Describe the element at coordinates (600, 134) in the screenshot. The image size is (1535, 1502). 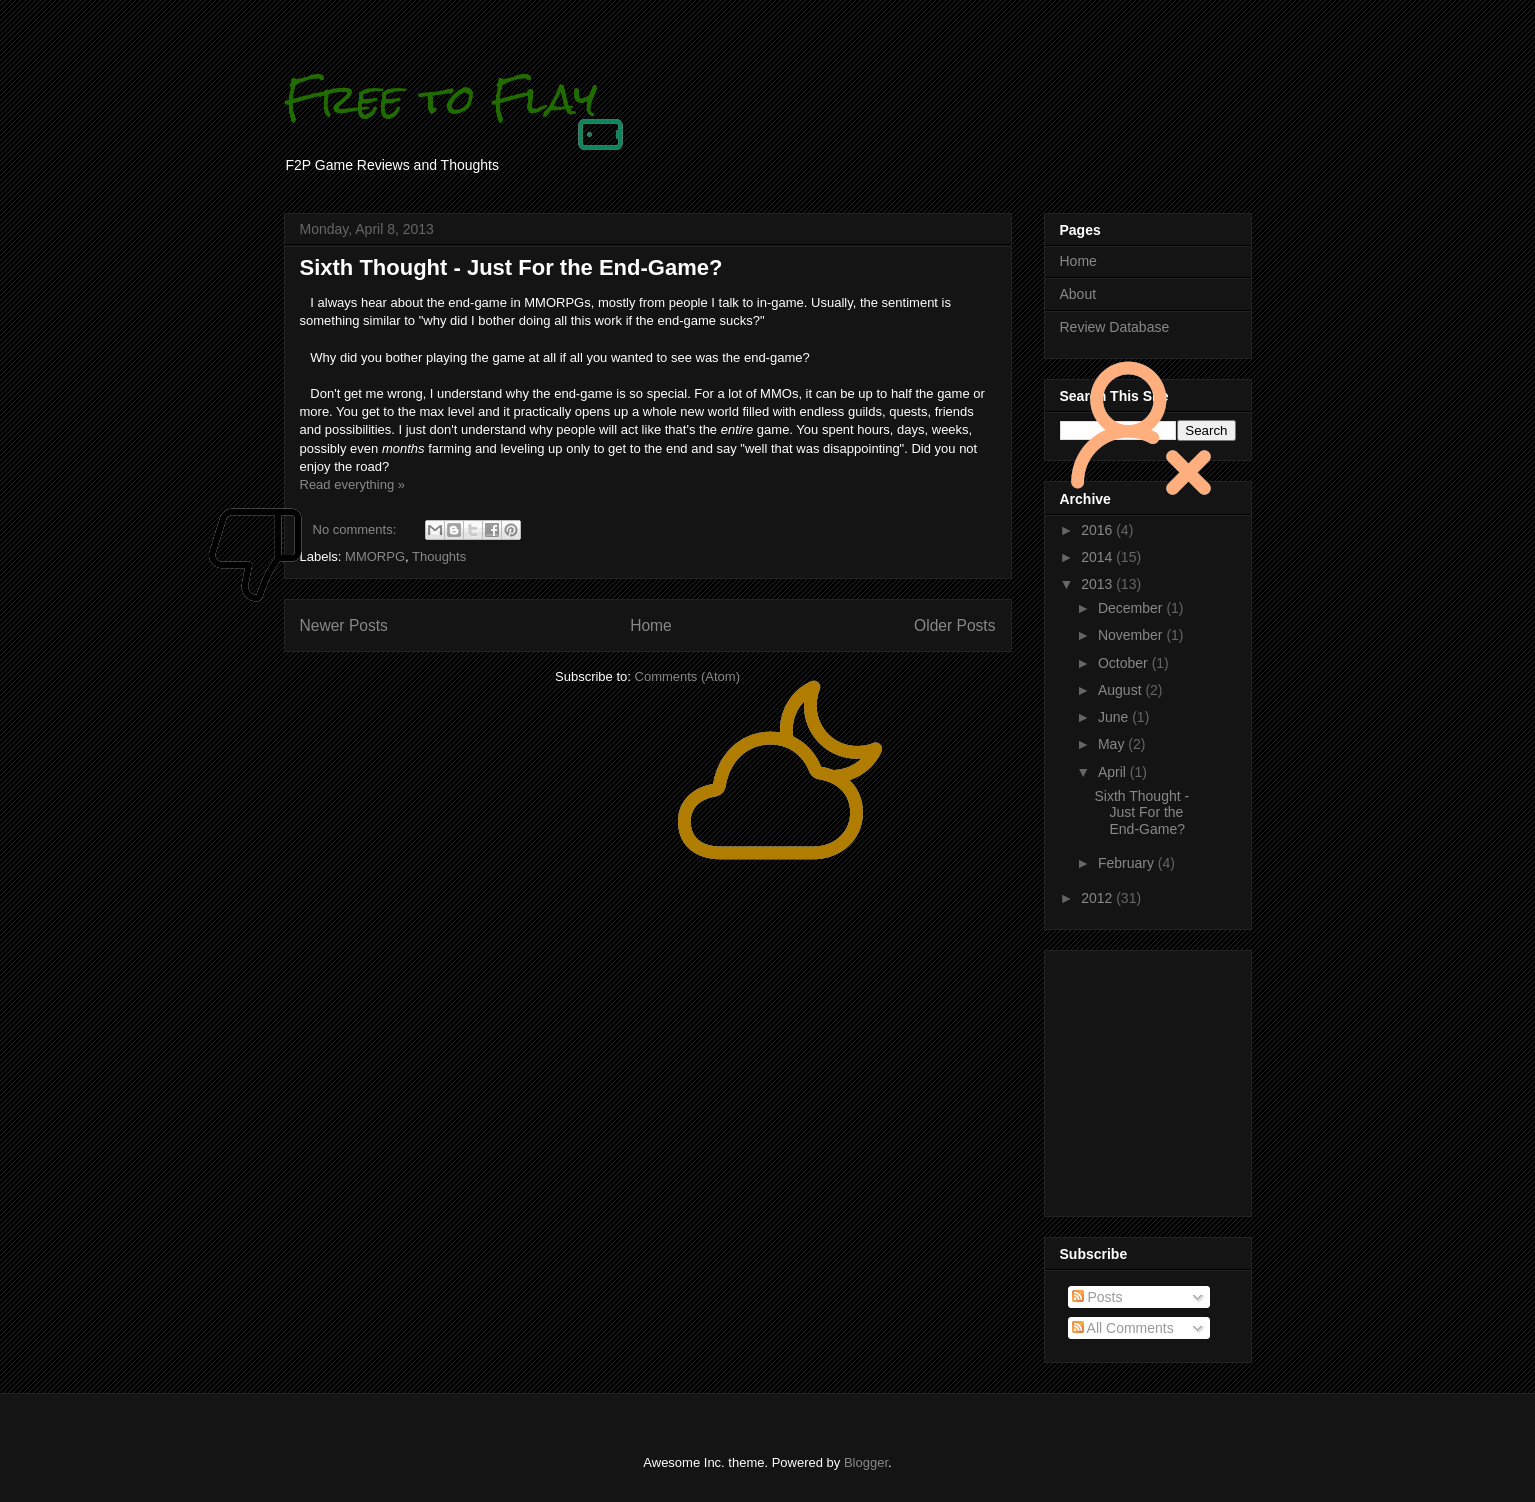
I see `rotate device to landscape mode` at that location.